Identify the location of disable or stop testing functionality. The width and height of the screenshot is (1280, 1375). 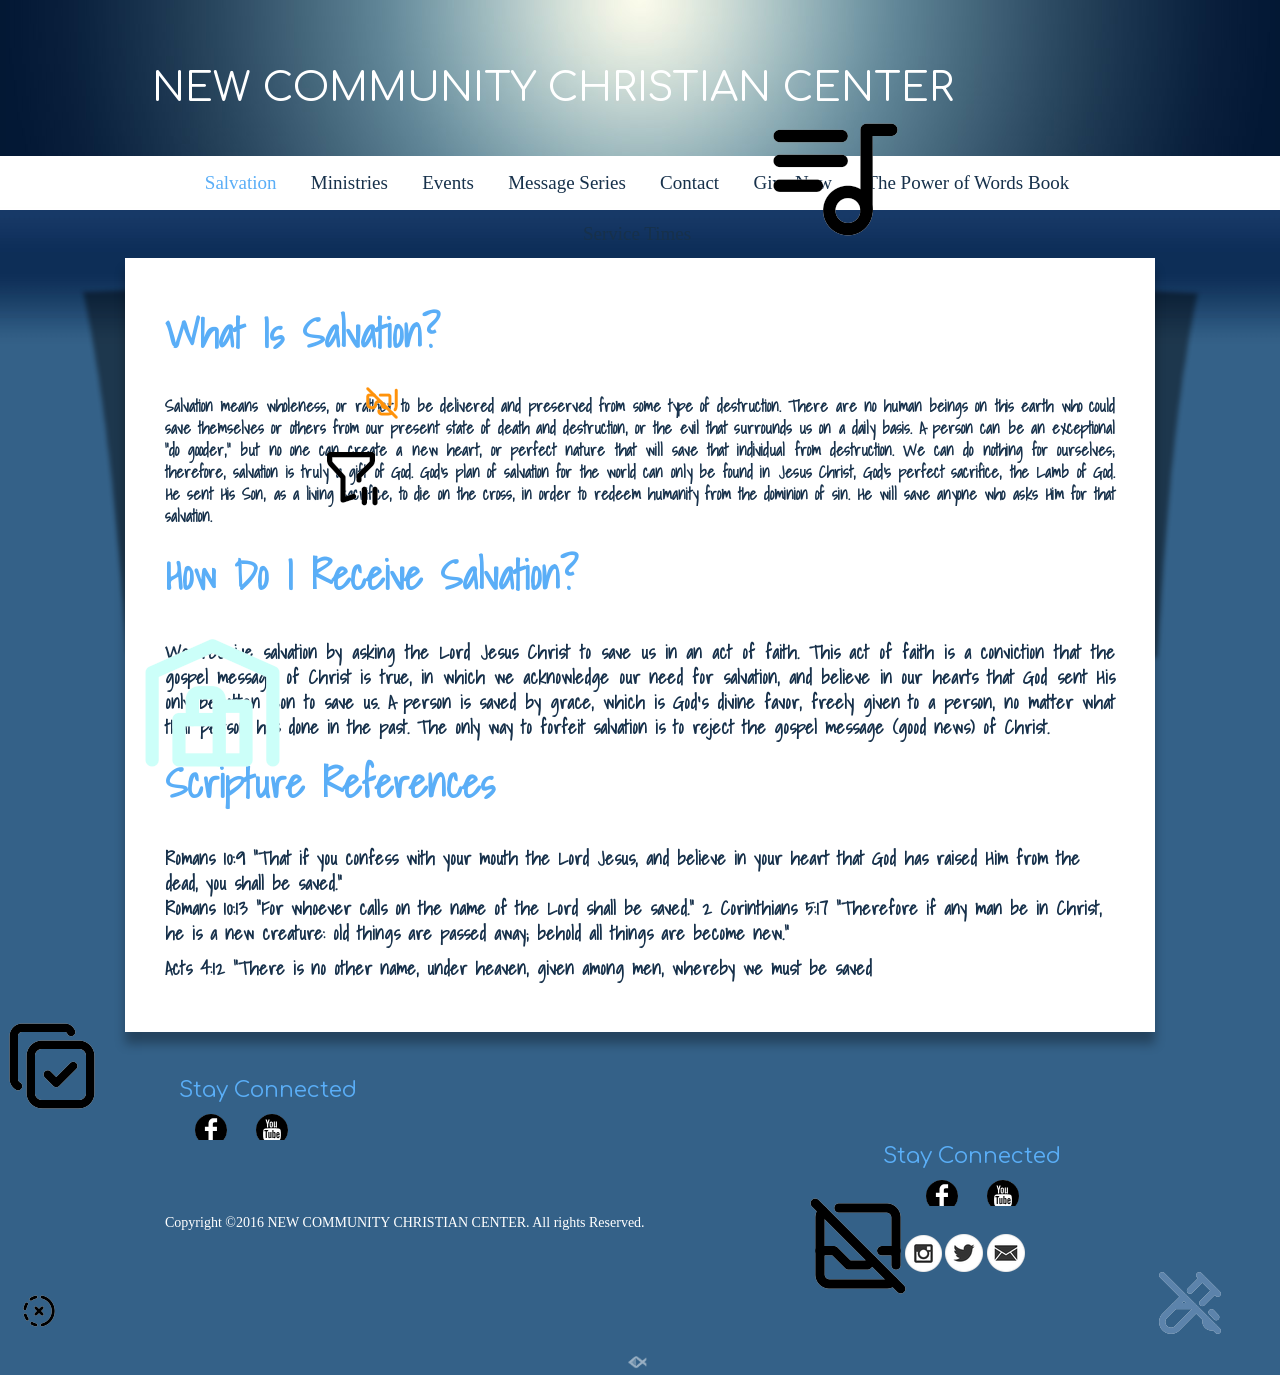
(1190, 1303).